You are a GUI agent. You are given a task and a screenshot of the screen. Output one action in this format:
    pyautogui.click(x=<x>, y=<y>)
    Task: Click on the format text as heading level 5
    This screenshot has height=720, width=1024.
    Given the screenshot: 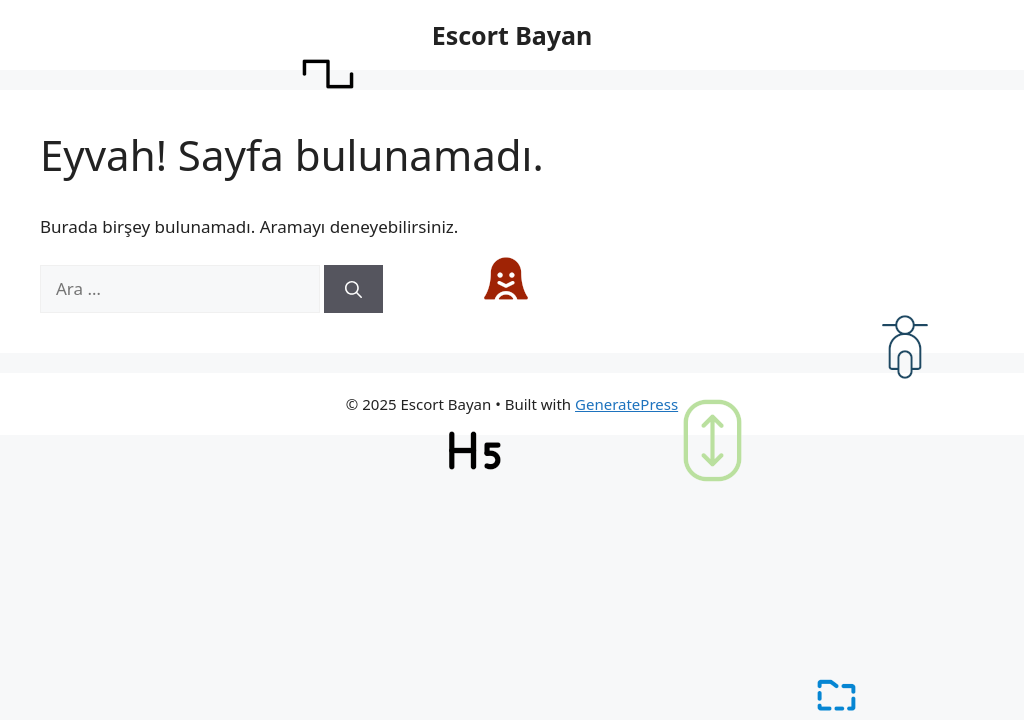 What is the action you would take?
    pyautogui.click(x=473, y=450)
    